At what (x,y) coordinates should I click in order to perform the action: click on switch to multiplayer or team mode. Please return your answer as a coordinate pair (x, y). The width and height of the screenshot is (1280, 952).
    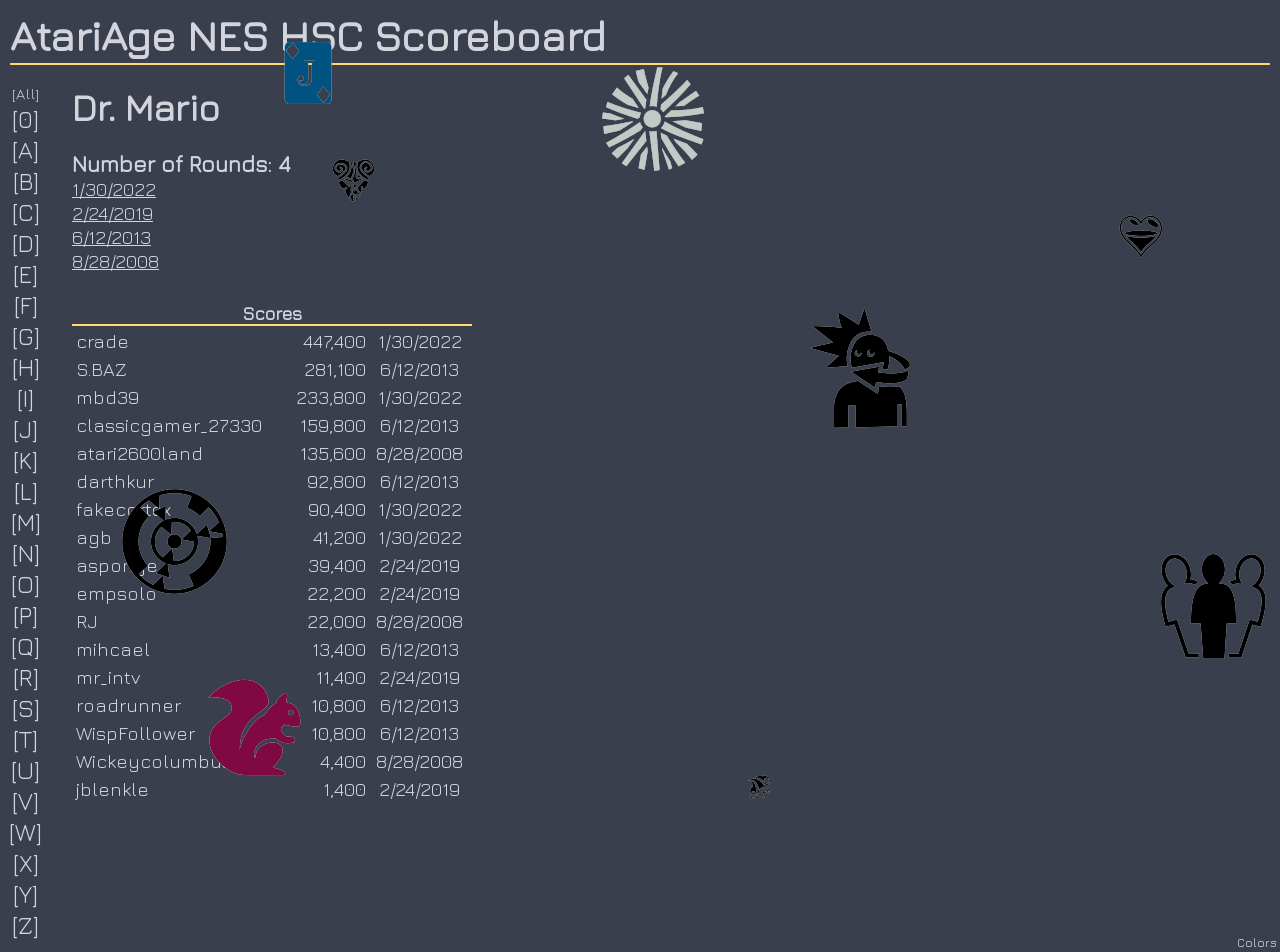
    Looking at the image, I should click on (1213, 606).